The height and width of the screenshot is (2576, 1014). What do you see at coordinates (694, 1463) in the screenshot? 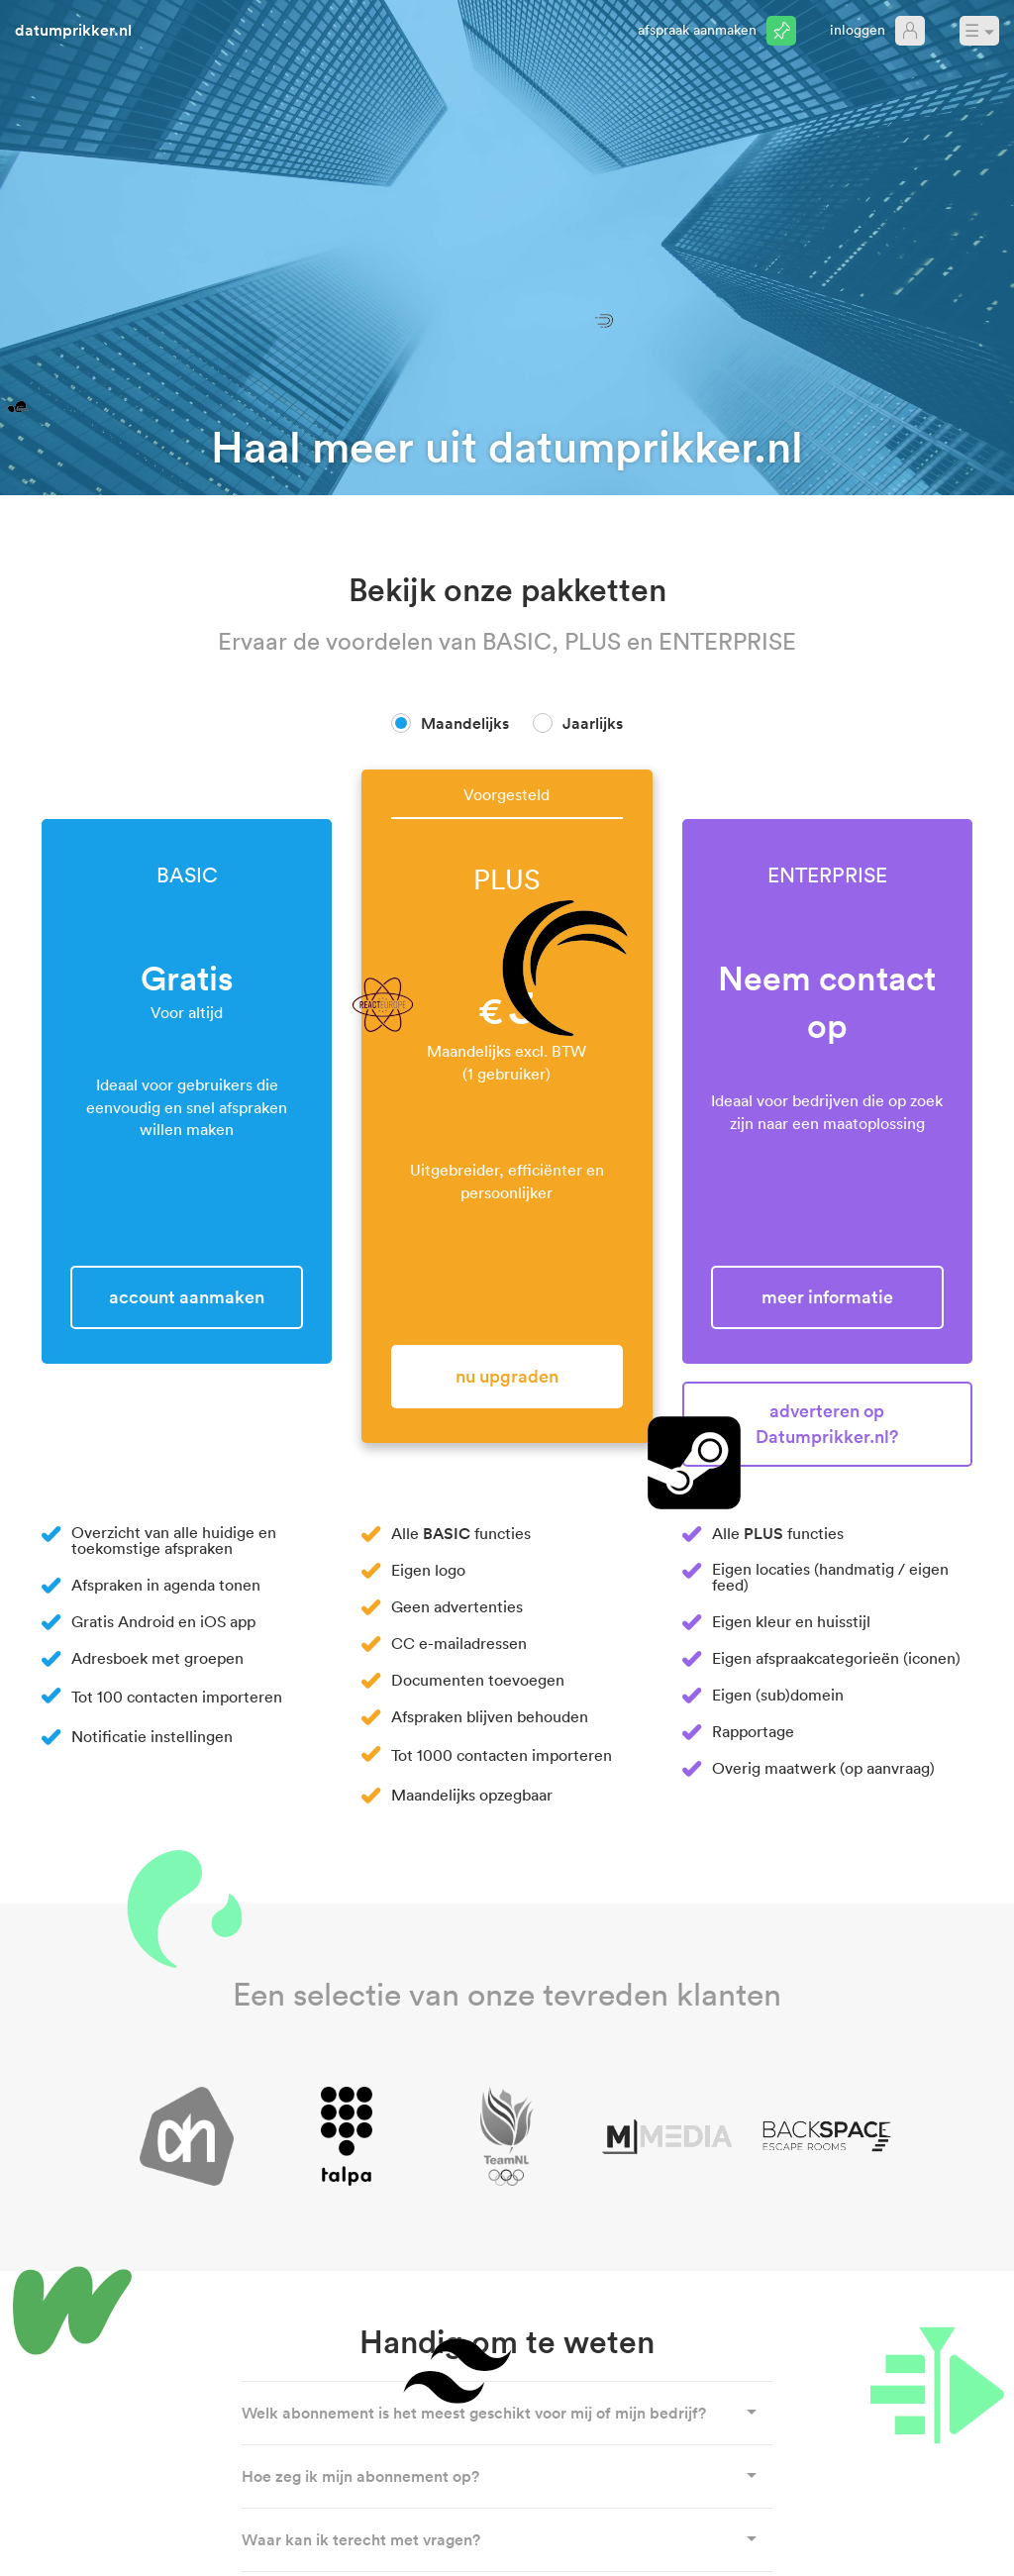
I see `open Steam application` at bounding box center [694, 1463].